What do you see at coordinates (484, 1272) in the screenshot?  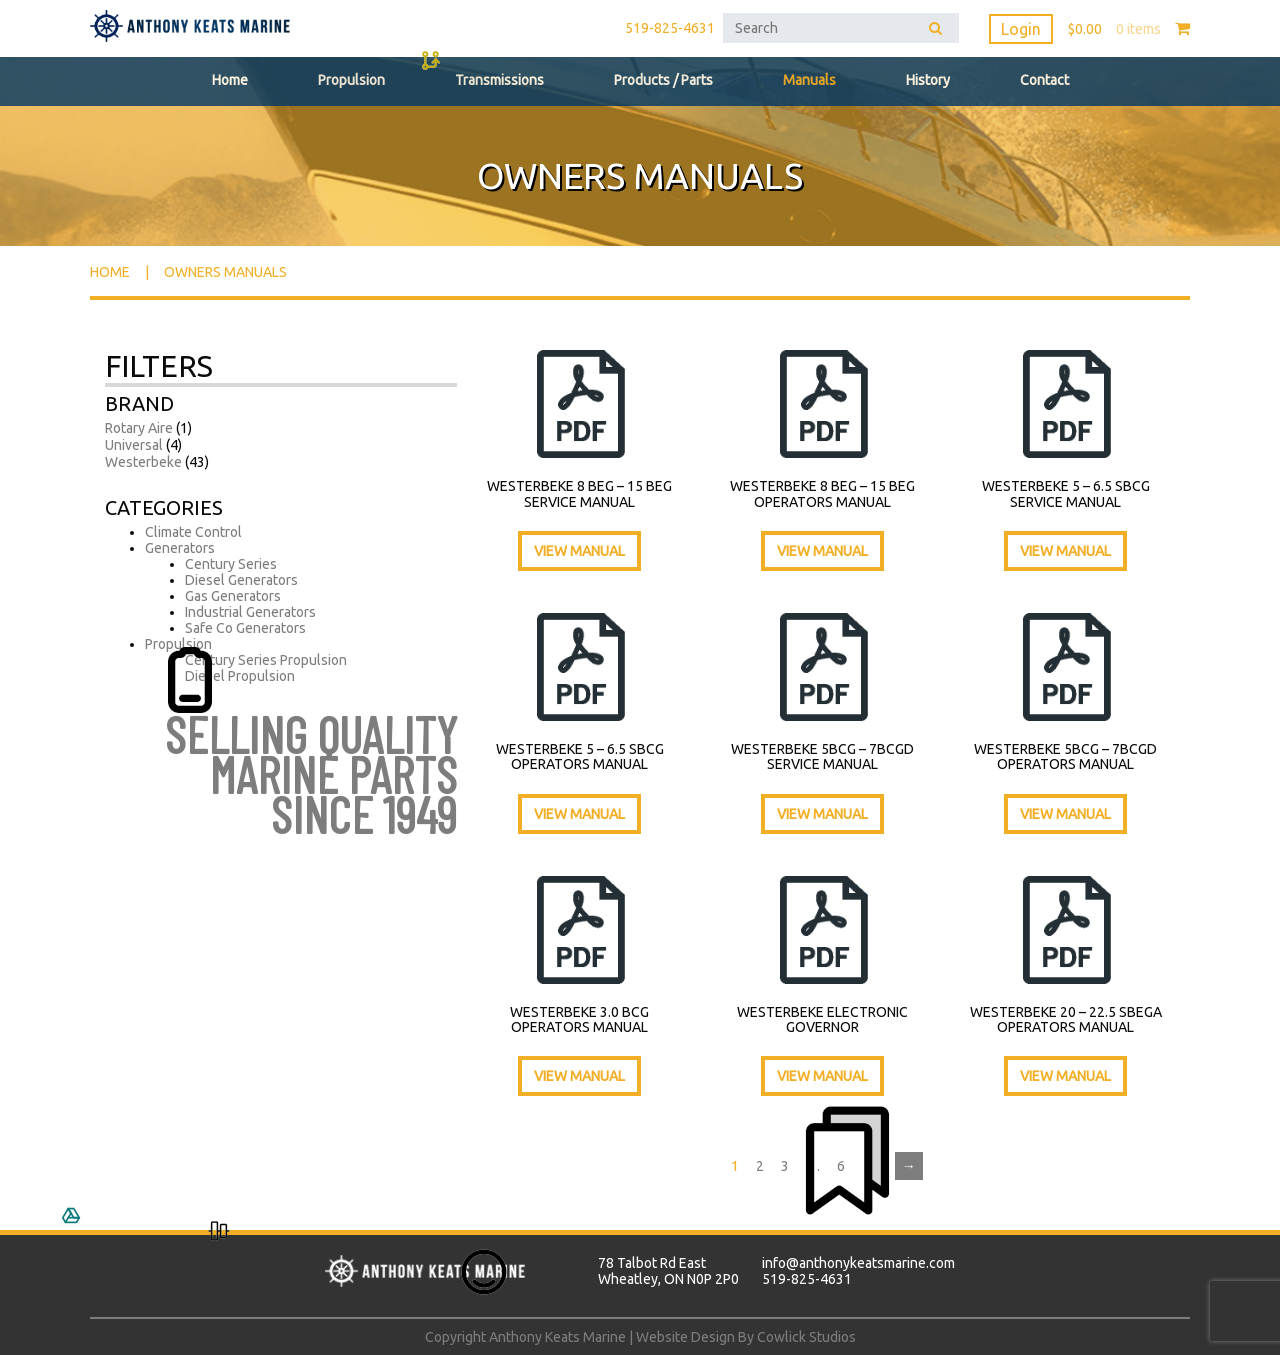 I see `apply inner shadow effect to bottom edge` at bounding box center [484, 1272].